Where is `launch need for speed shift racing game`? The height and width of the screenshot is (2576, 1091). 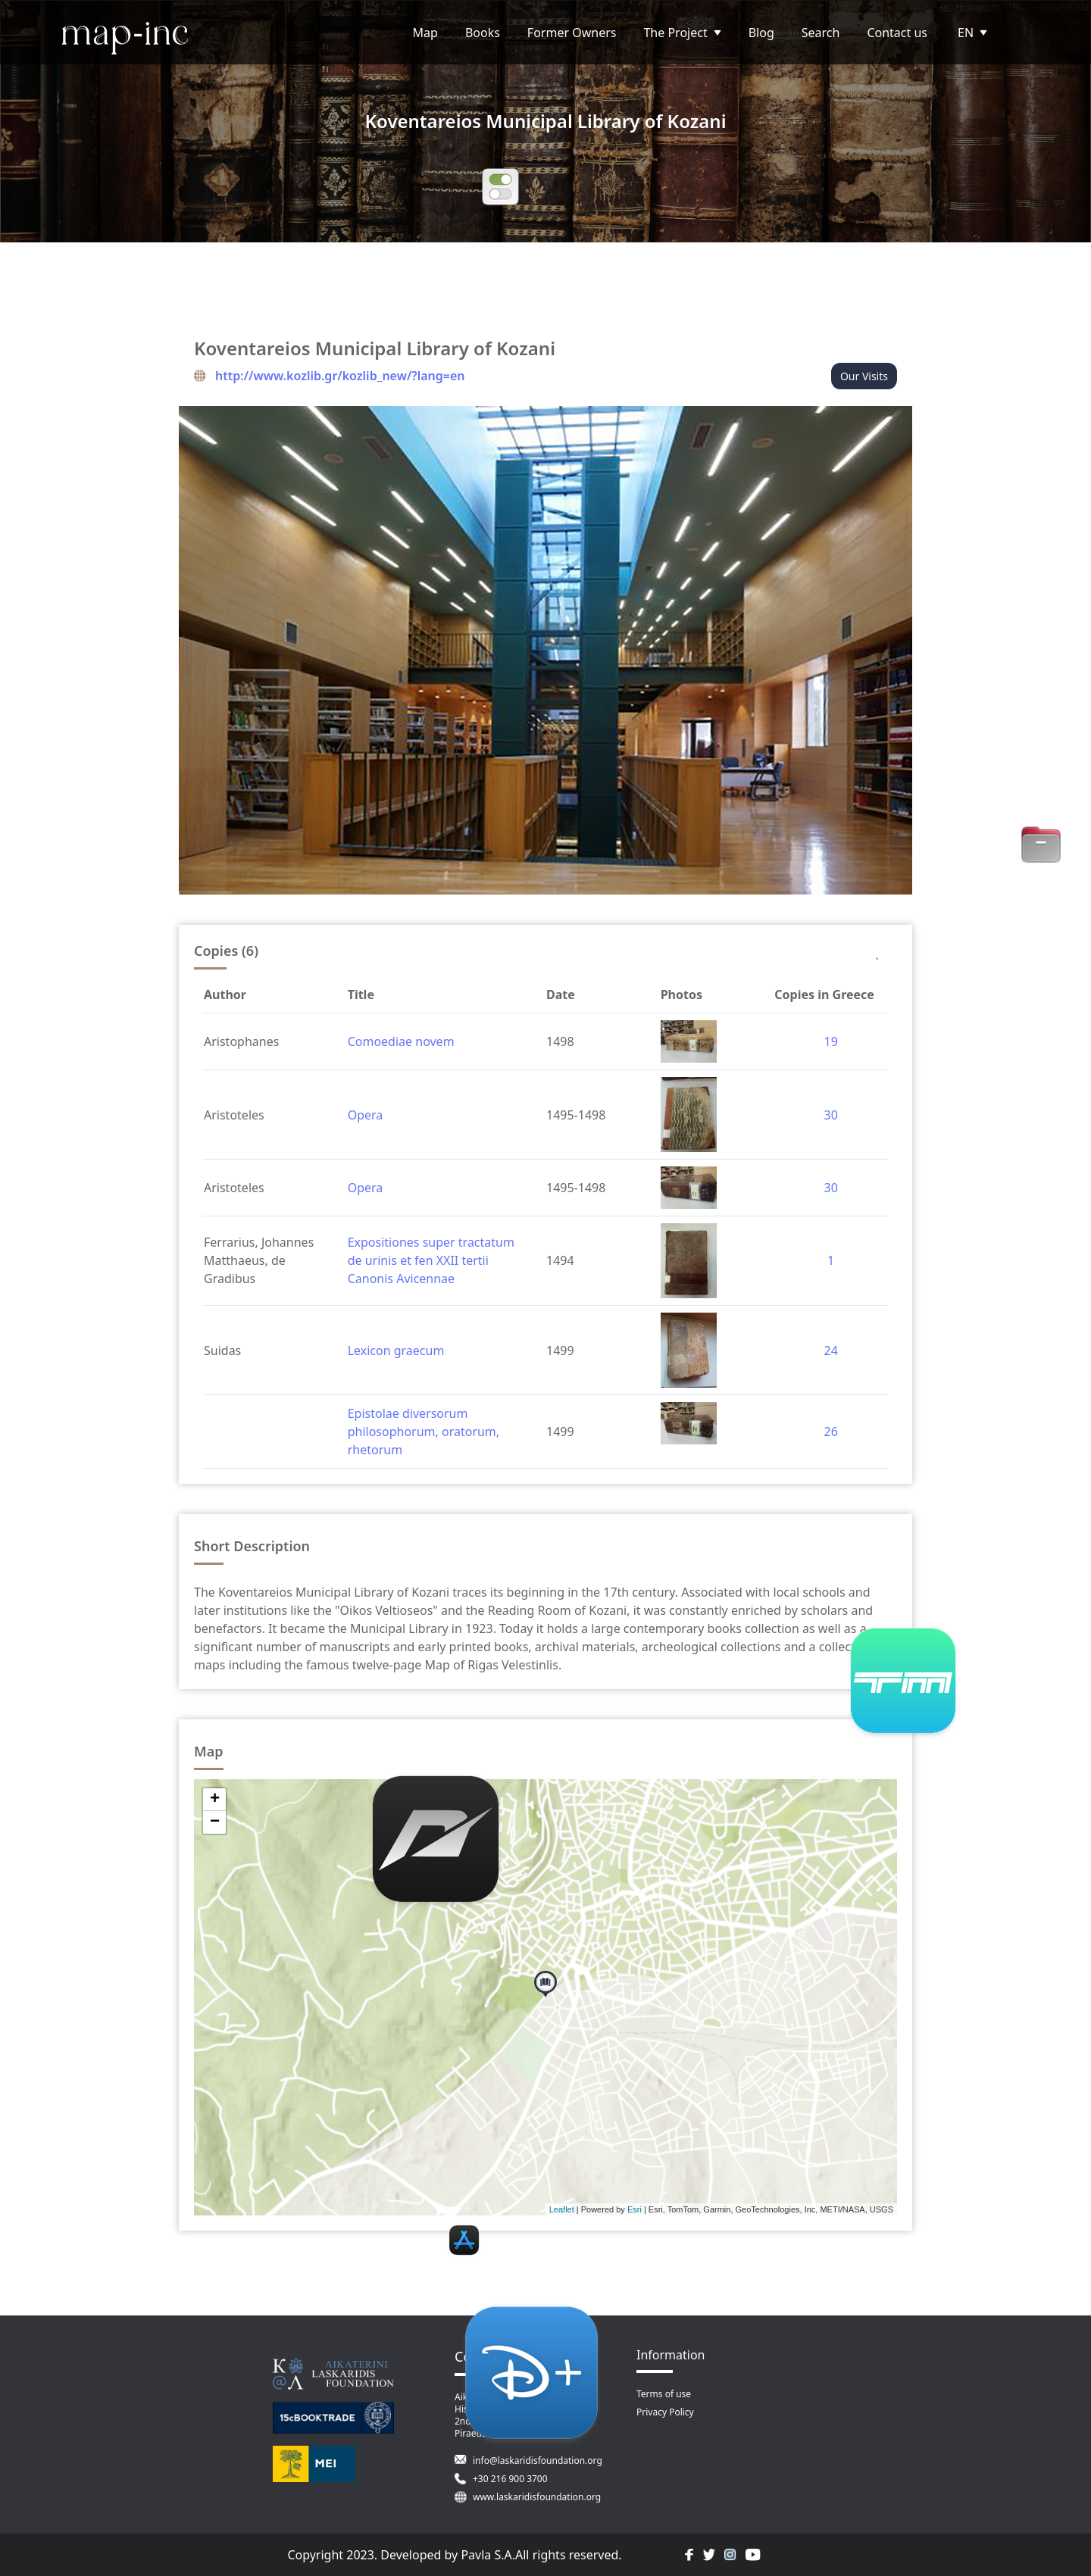 launch need for speed shift racing game is located at coordinates (436, 1839).